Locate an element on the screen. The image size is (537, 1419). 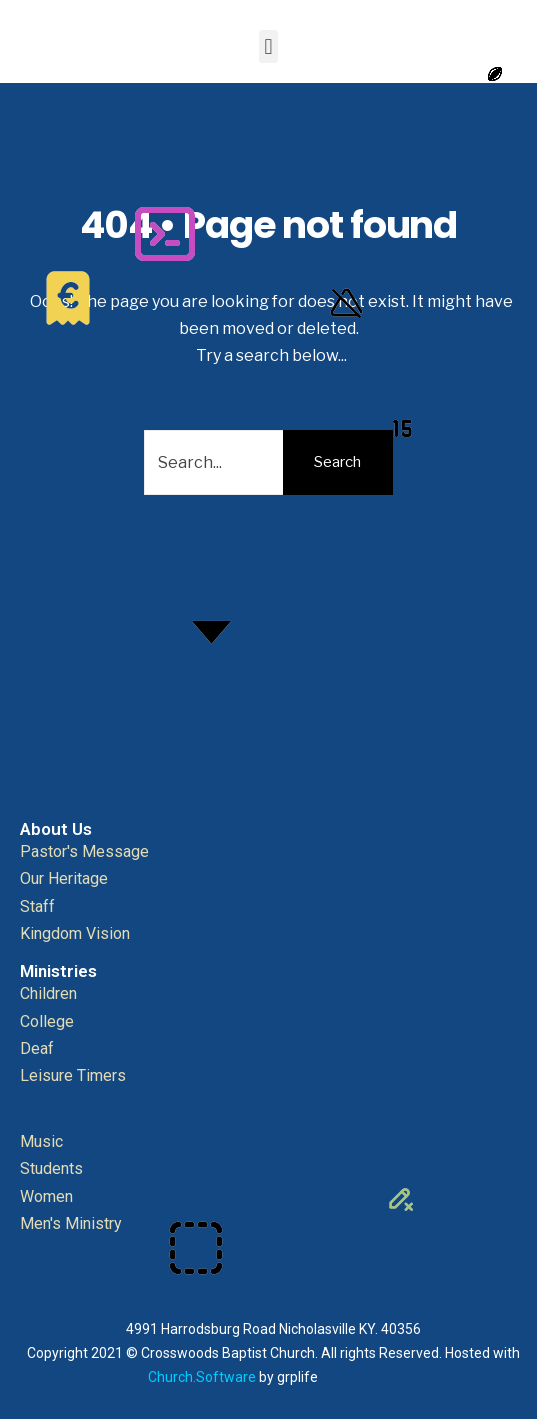
view euro payment receipt is located at coordinates (68, 298).